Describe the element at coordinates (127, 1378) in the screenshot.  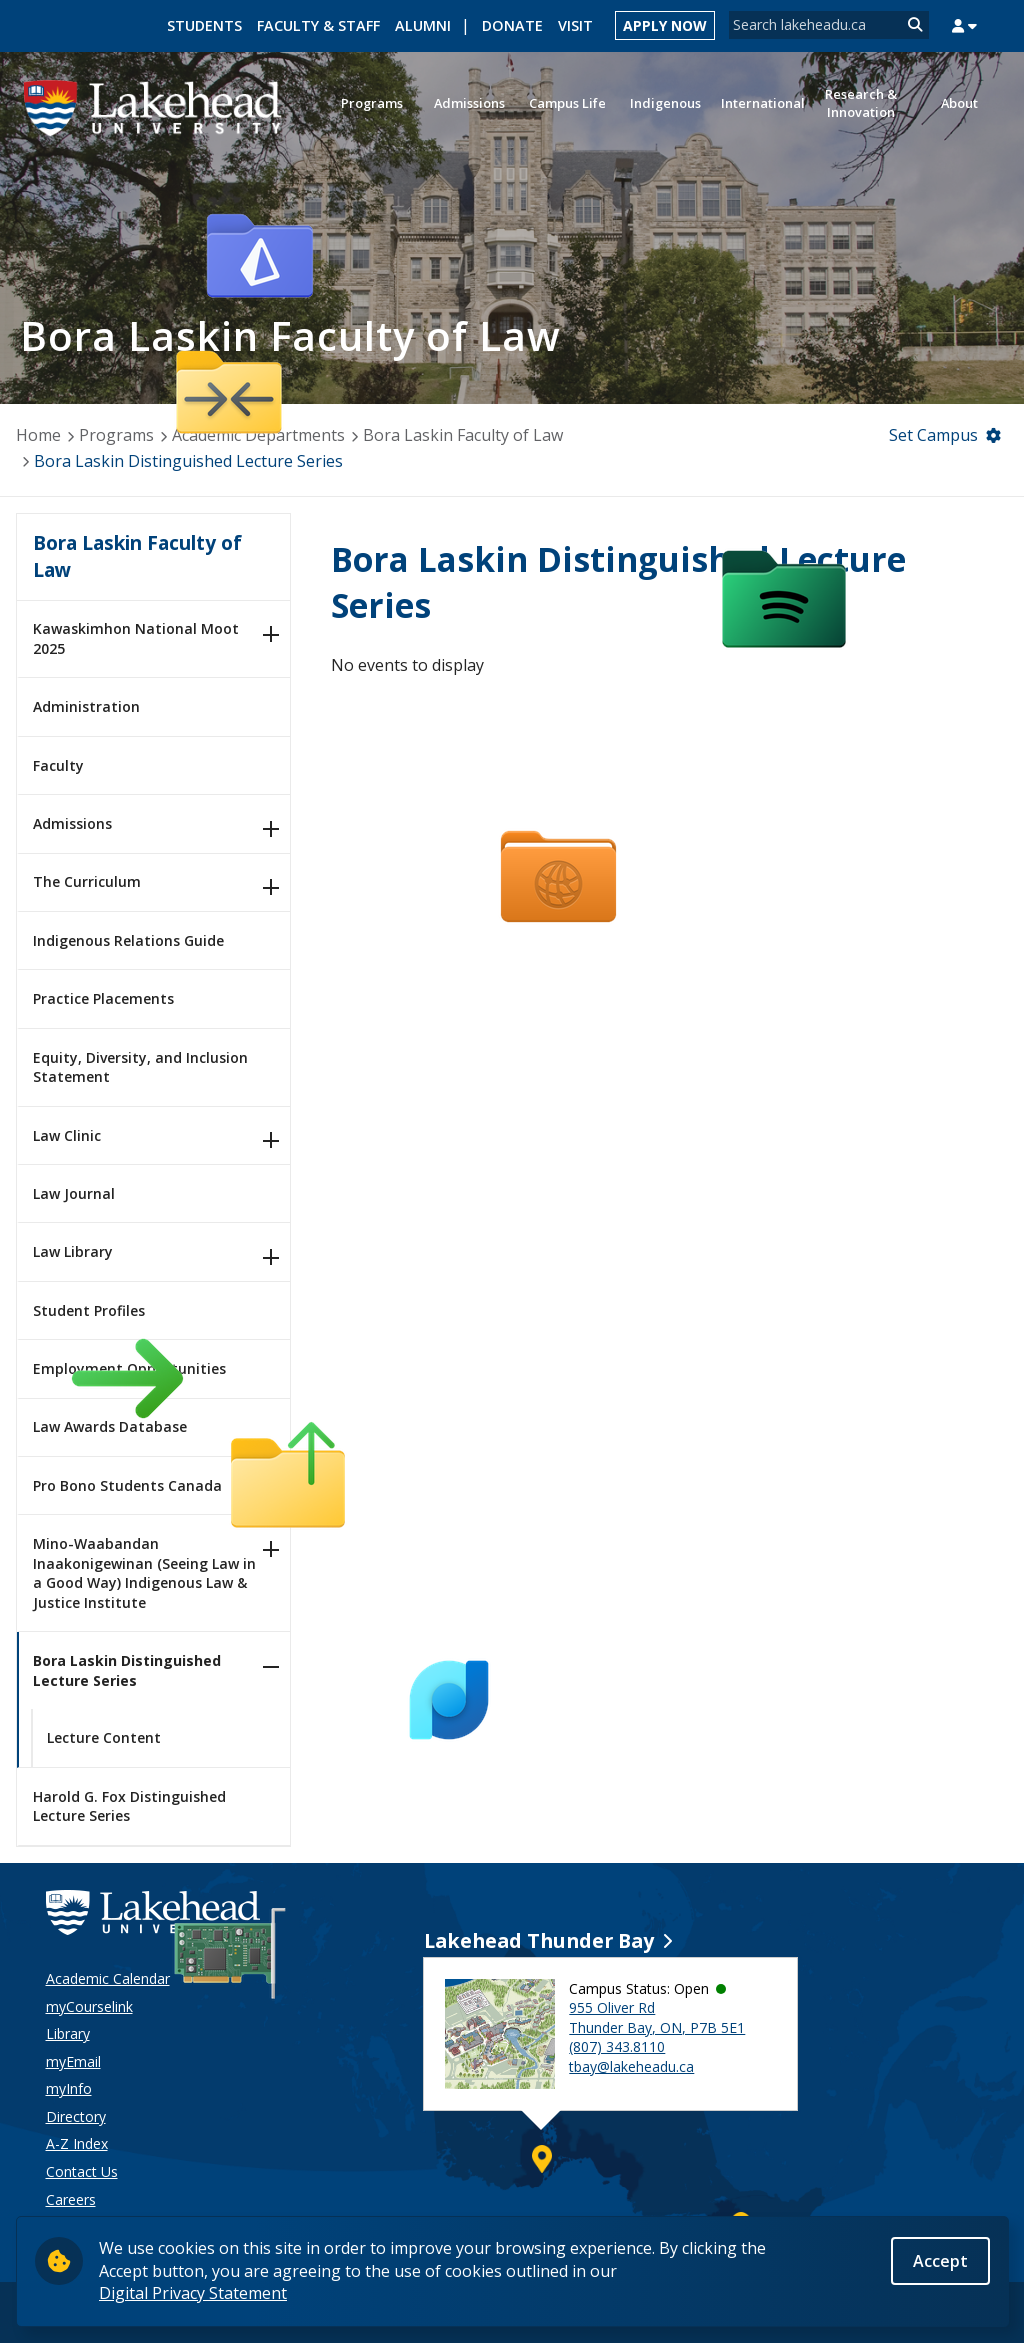
I see `move a file or folder to a new location` at that location.